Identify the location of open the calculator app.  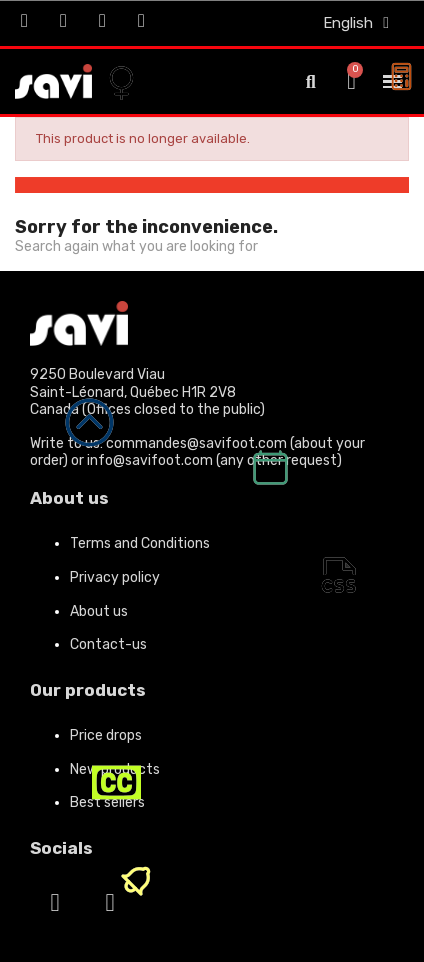
(401, 76).